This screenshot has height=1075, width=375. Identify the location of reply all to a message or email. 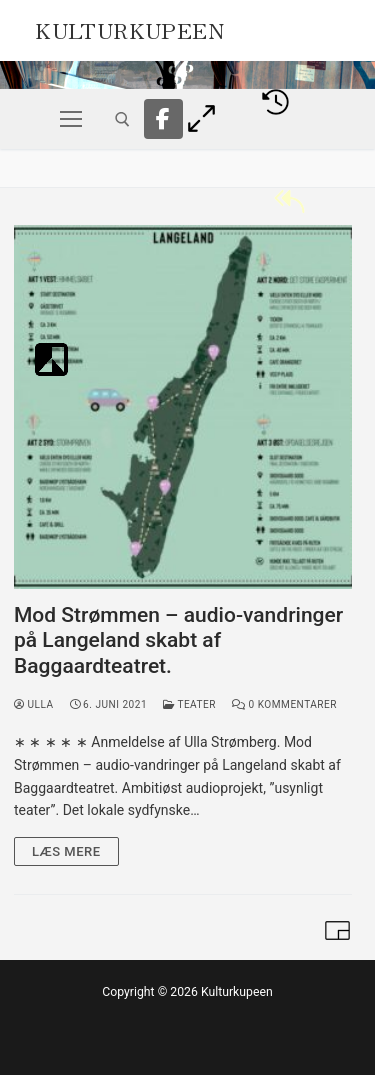
(289, 201).